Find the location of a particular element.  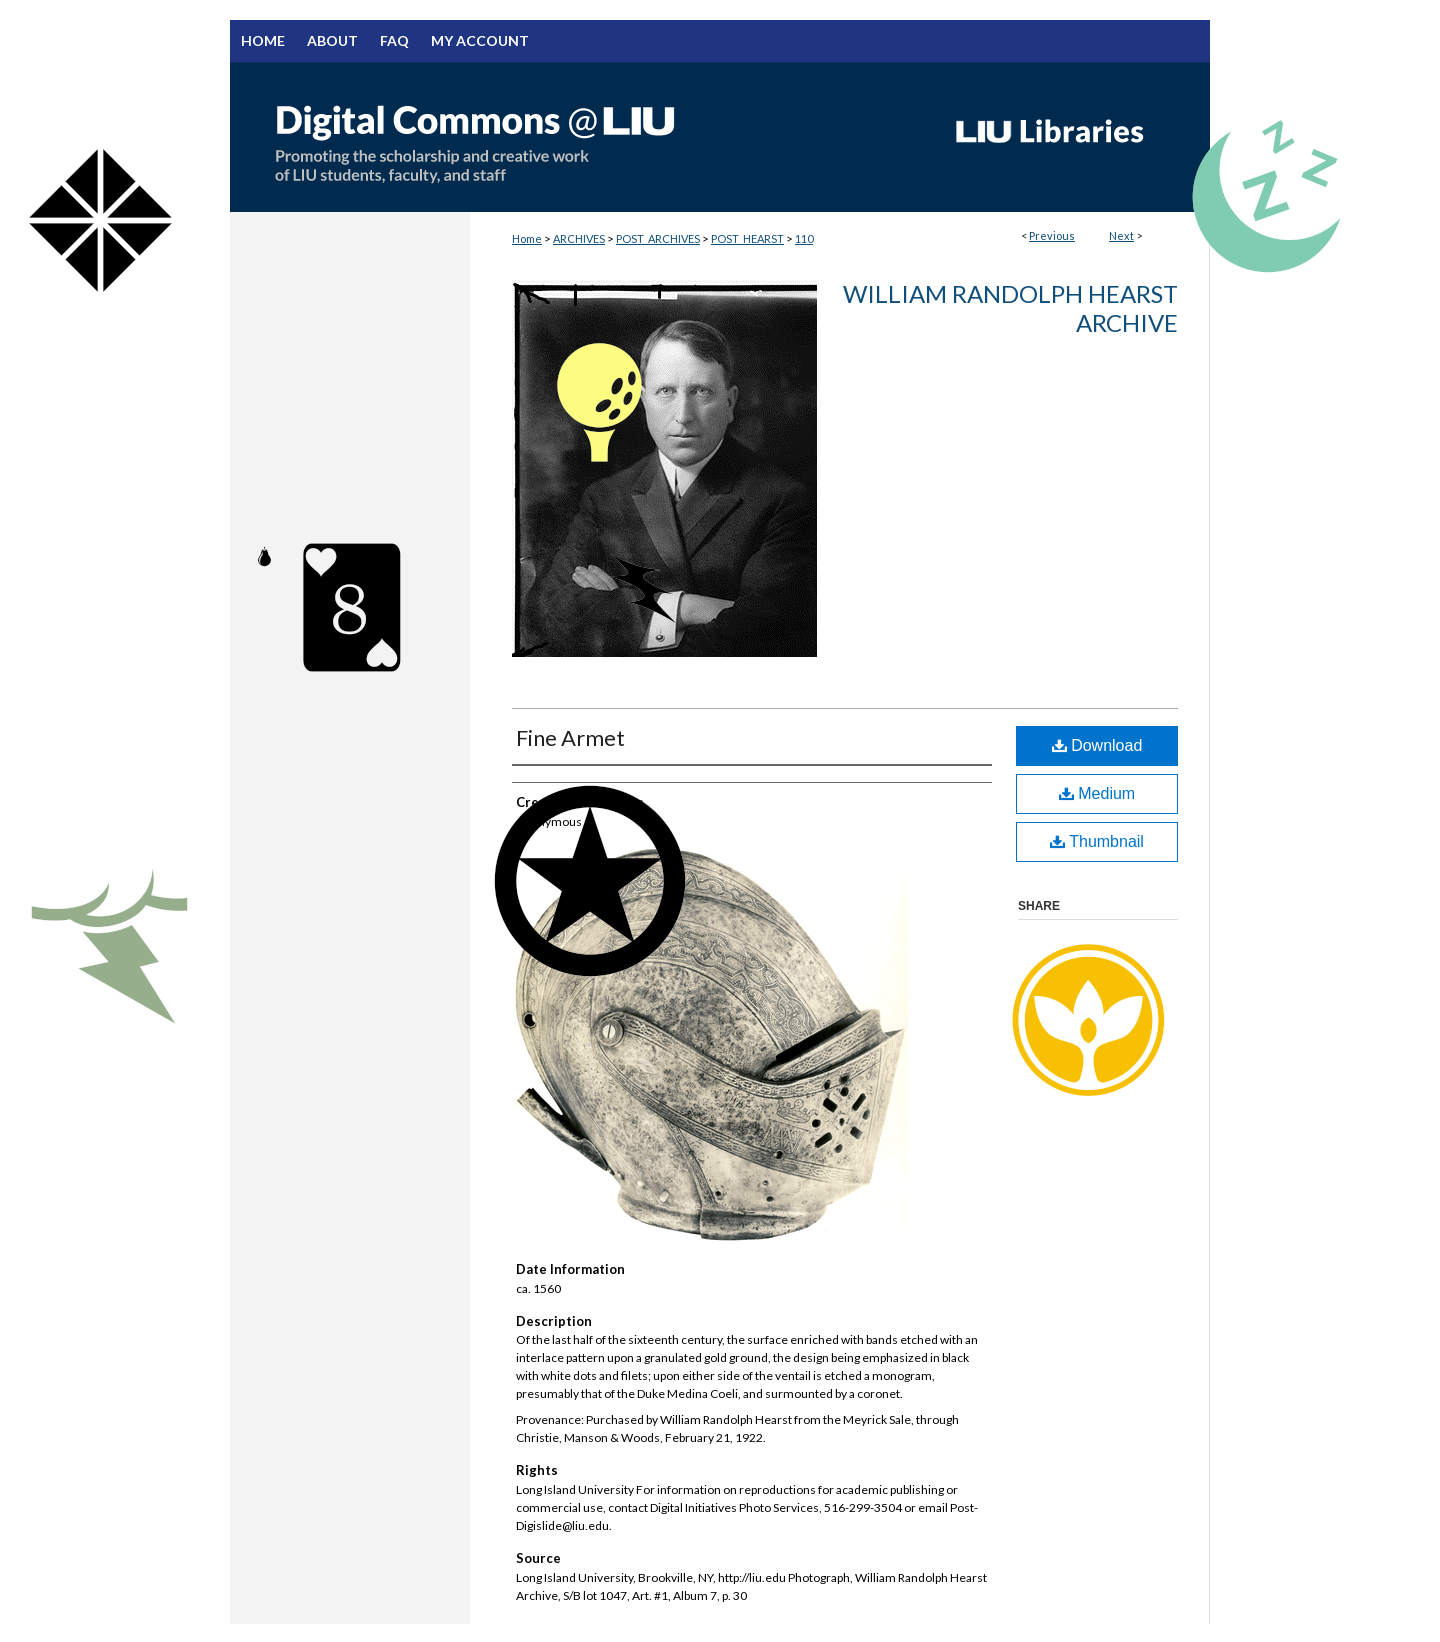

indicates damage or injury status is located at coordinates (642, 588).